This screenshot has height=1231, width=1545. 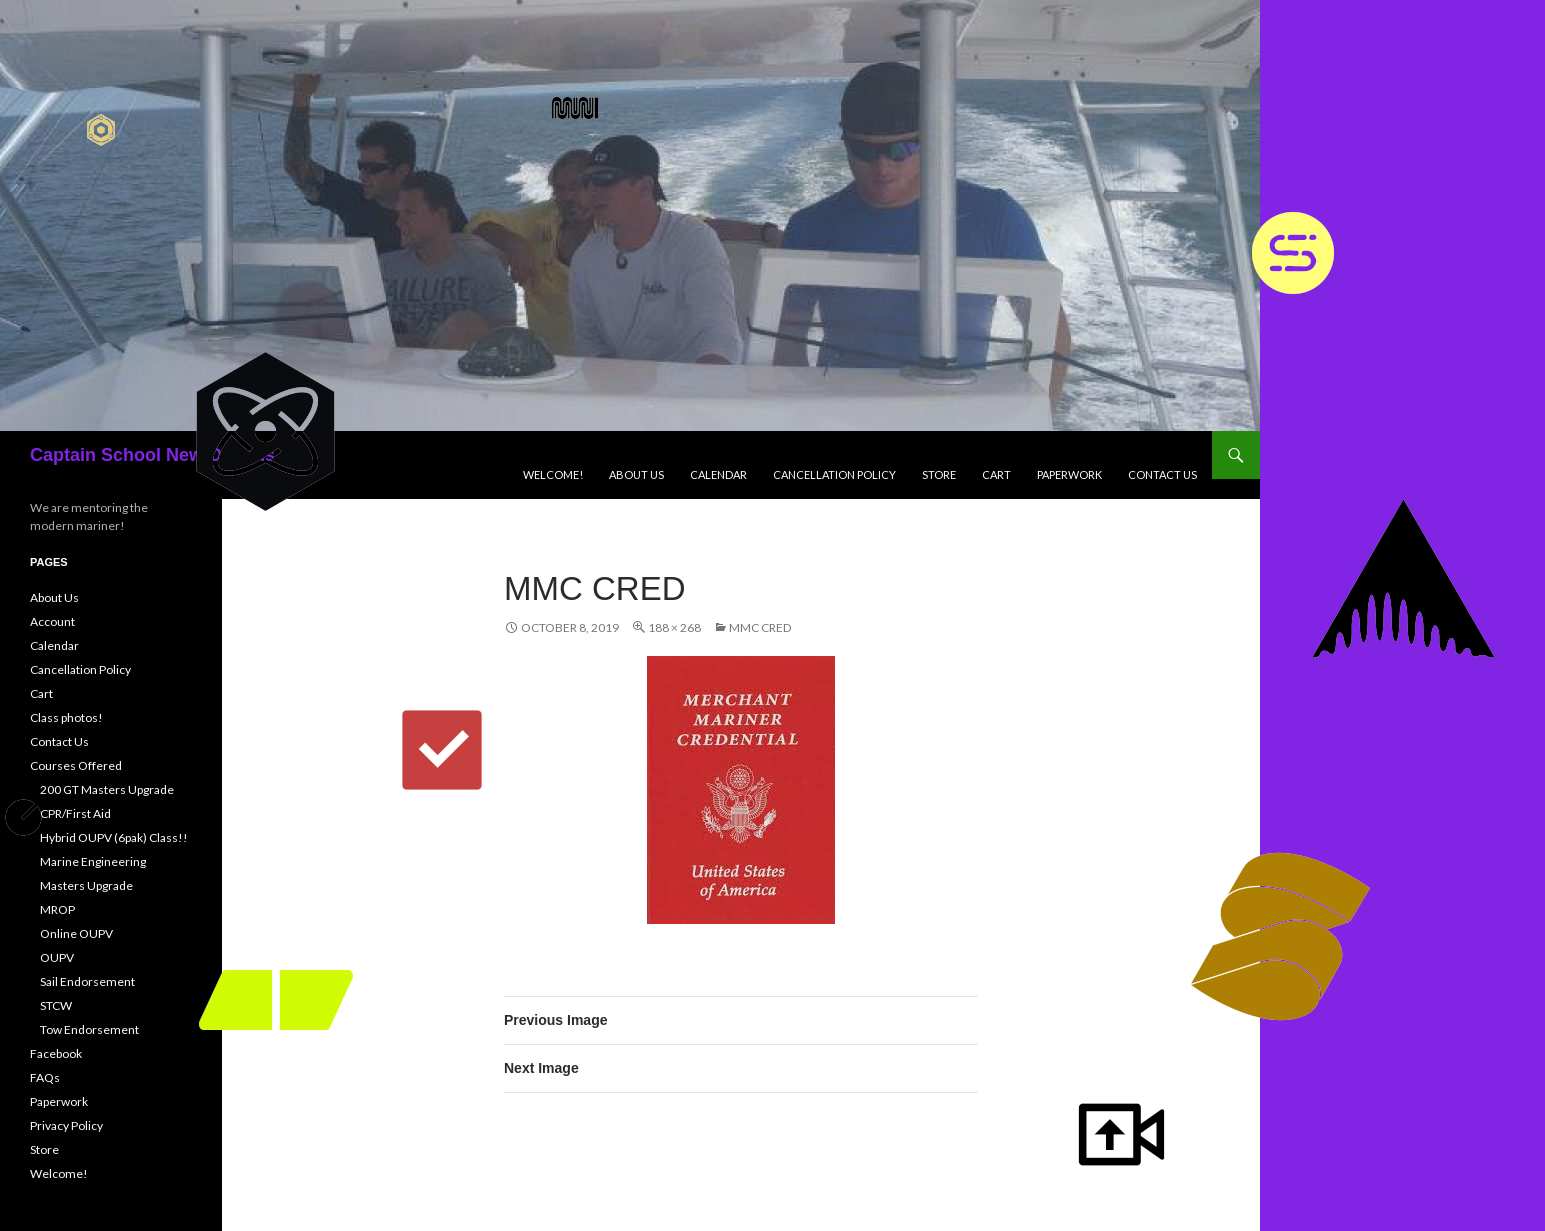 What do you see at coordinates (1121, 1134) in the screenshot?
I see `upload a video file` at bounding box center [1121, 1134].